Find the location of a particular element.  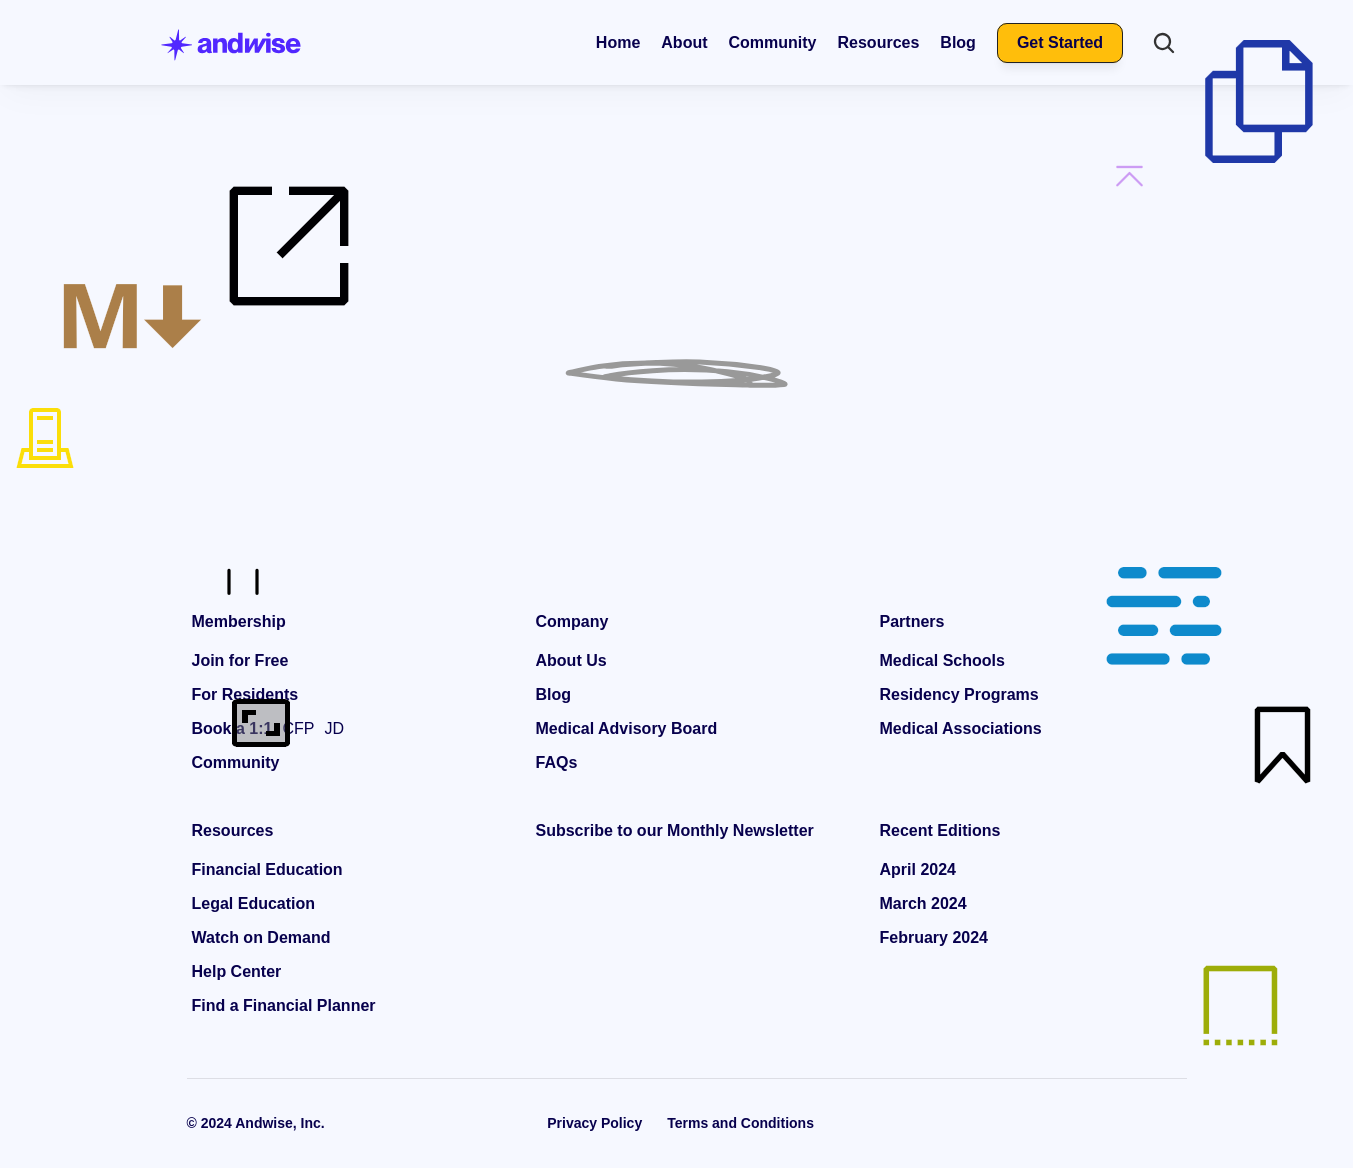

indicates a lane or column divider is located at coordinates (243, 581).